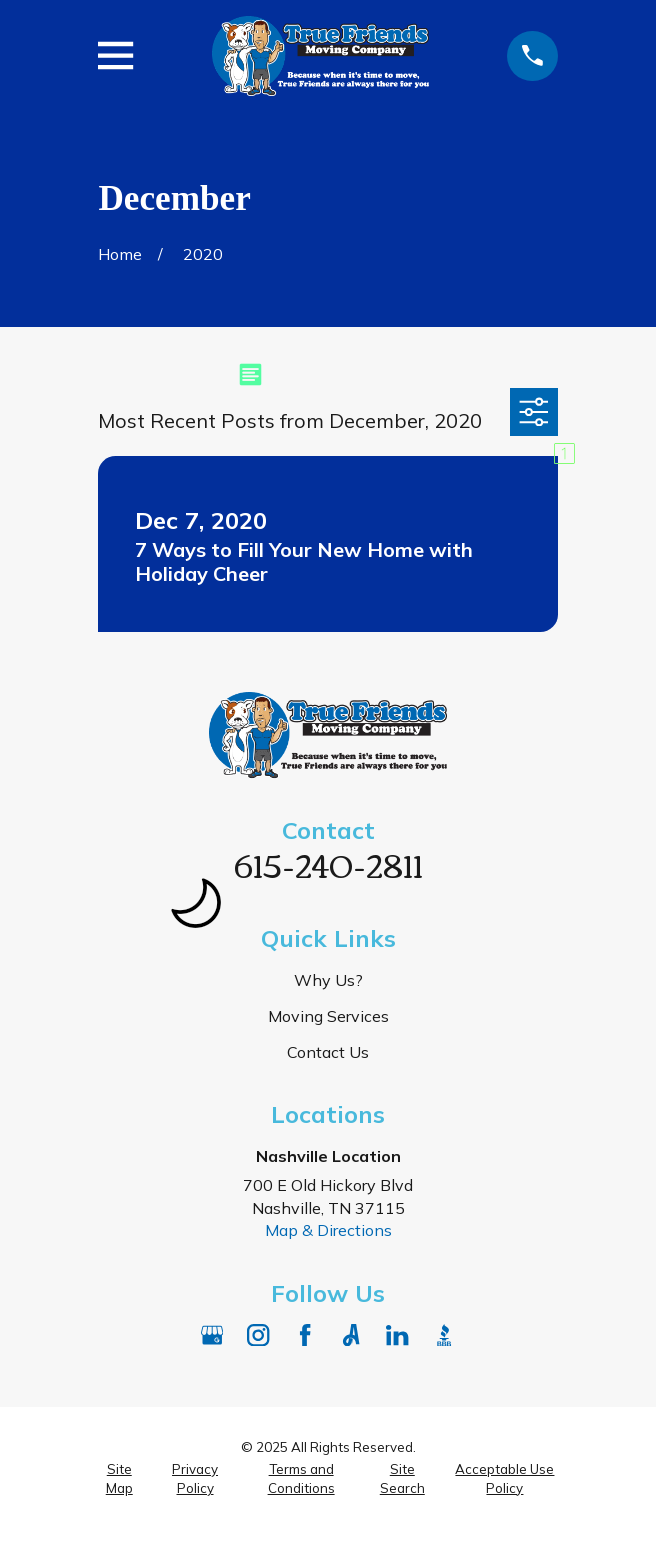 Image resolution: width=656 pixels, height=1560 pixels. I want to click on switch to dark mode, so click(195, 902).